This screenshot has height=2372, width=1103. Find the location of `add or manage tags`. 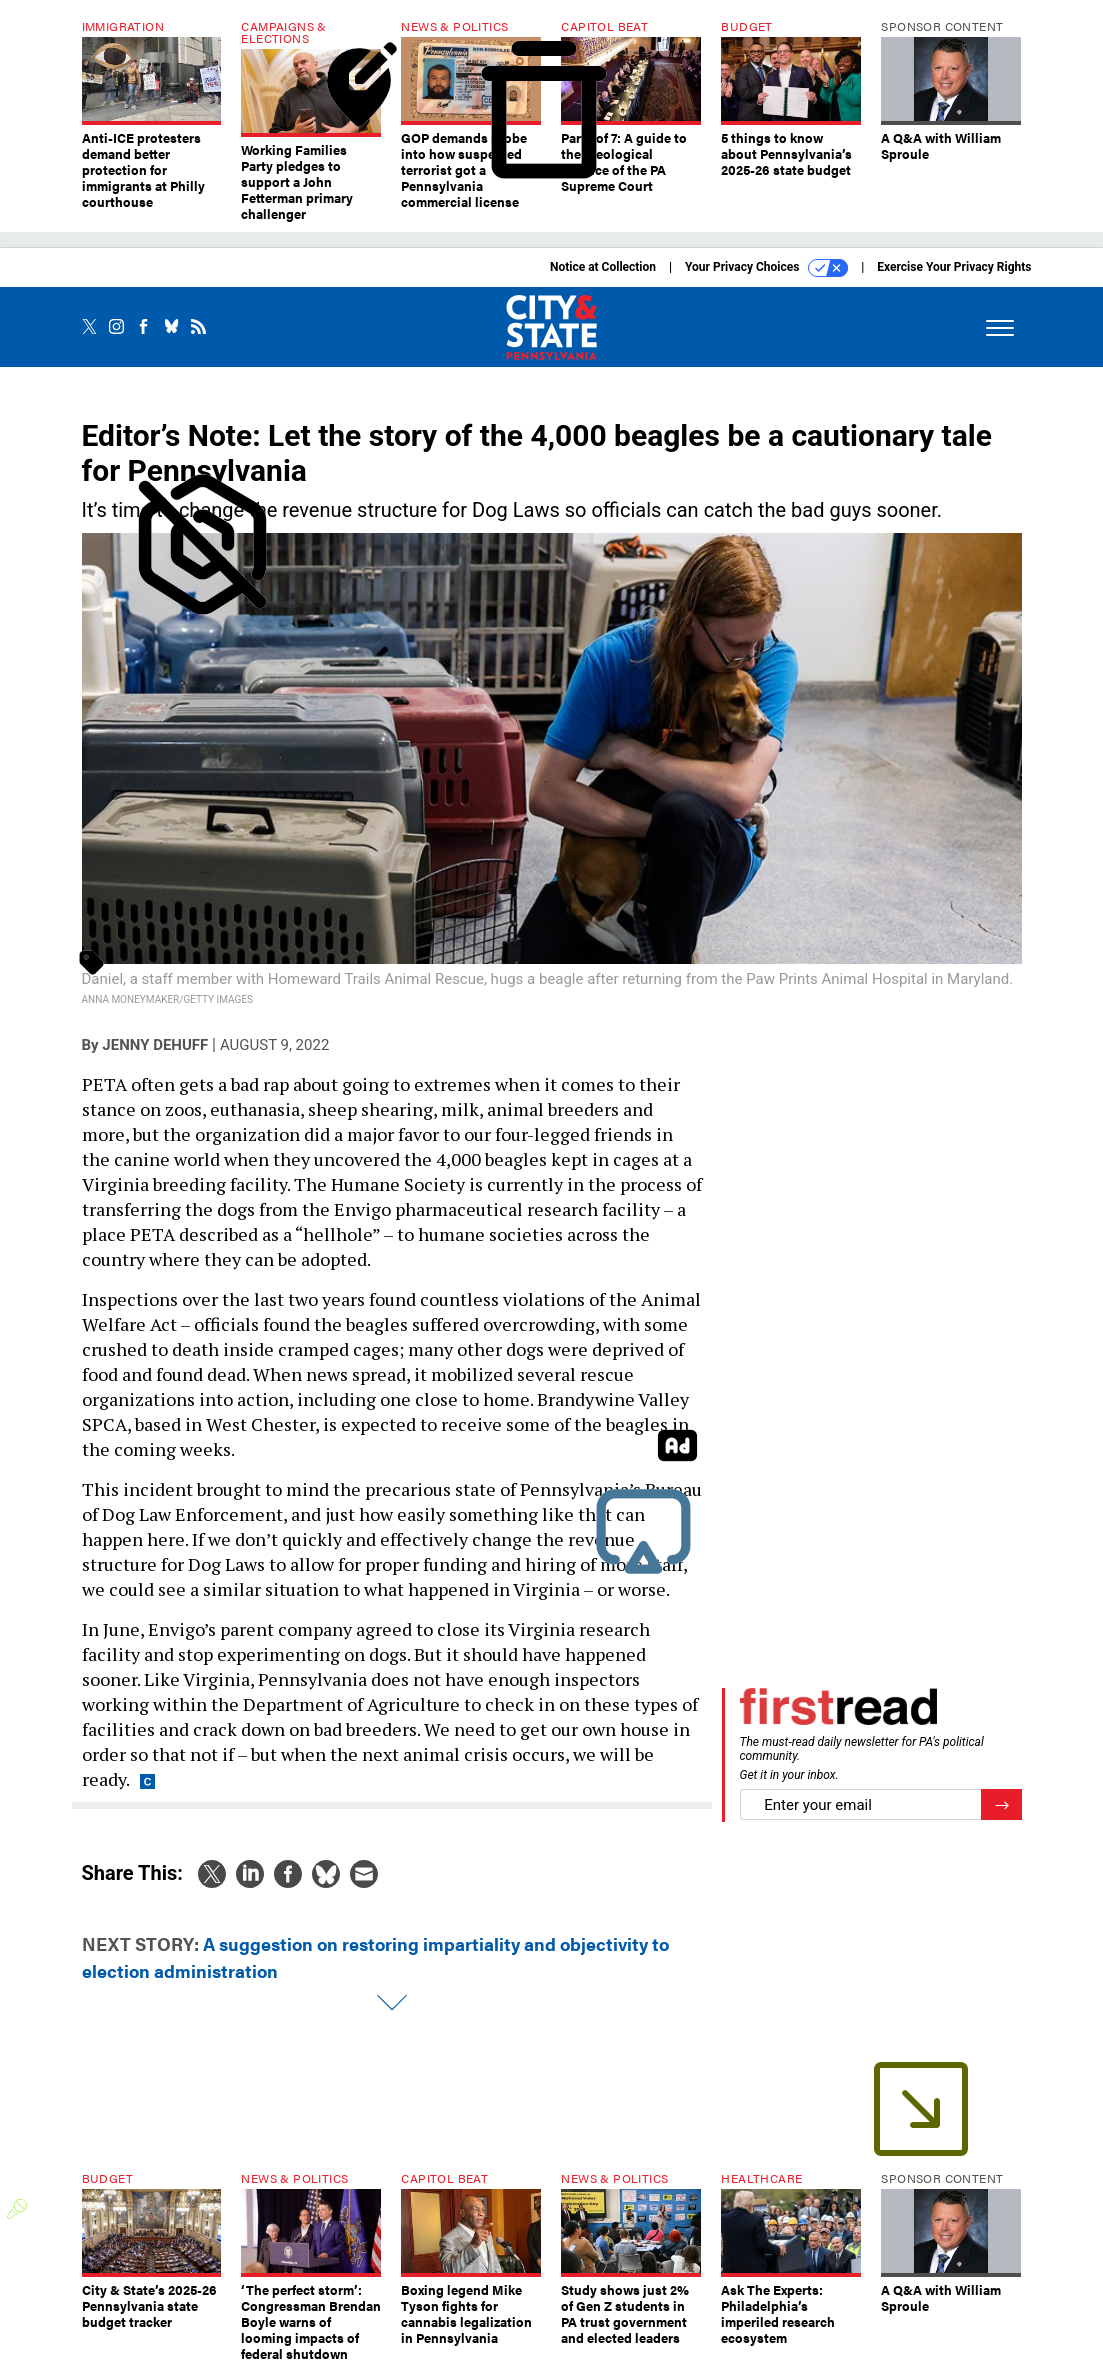

add or manage tags is located at coordinates (91, 962).